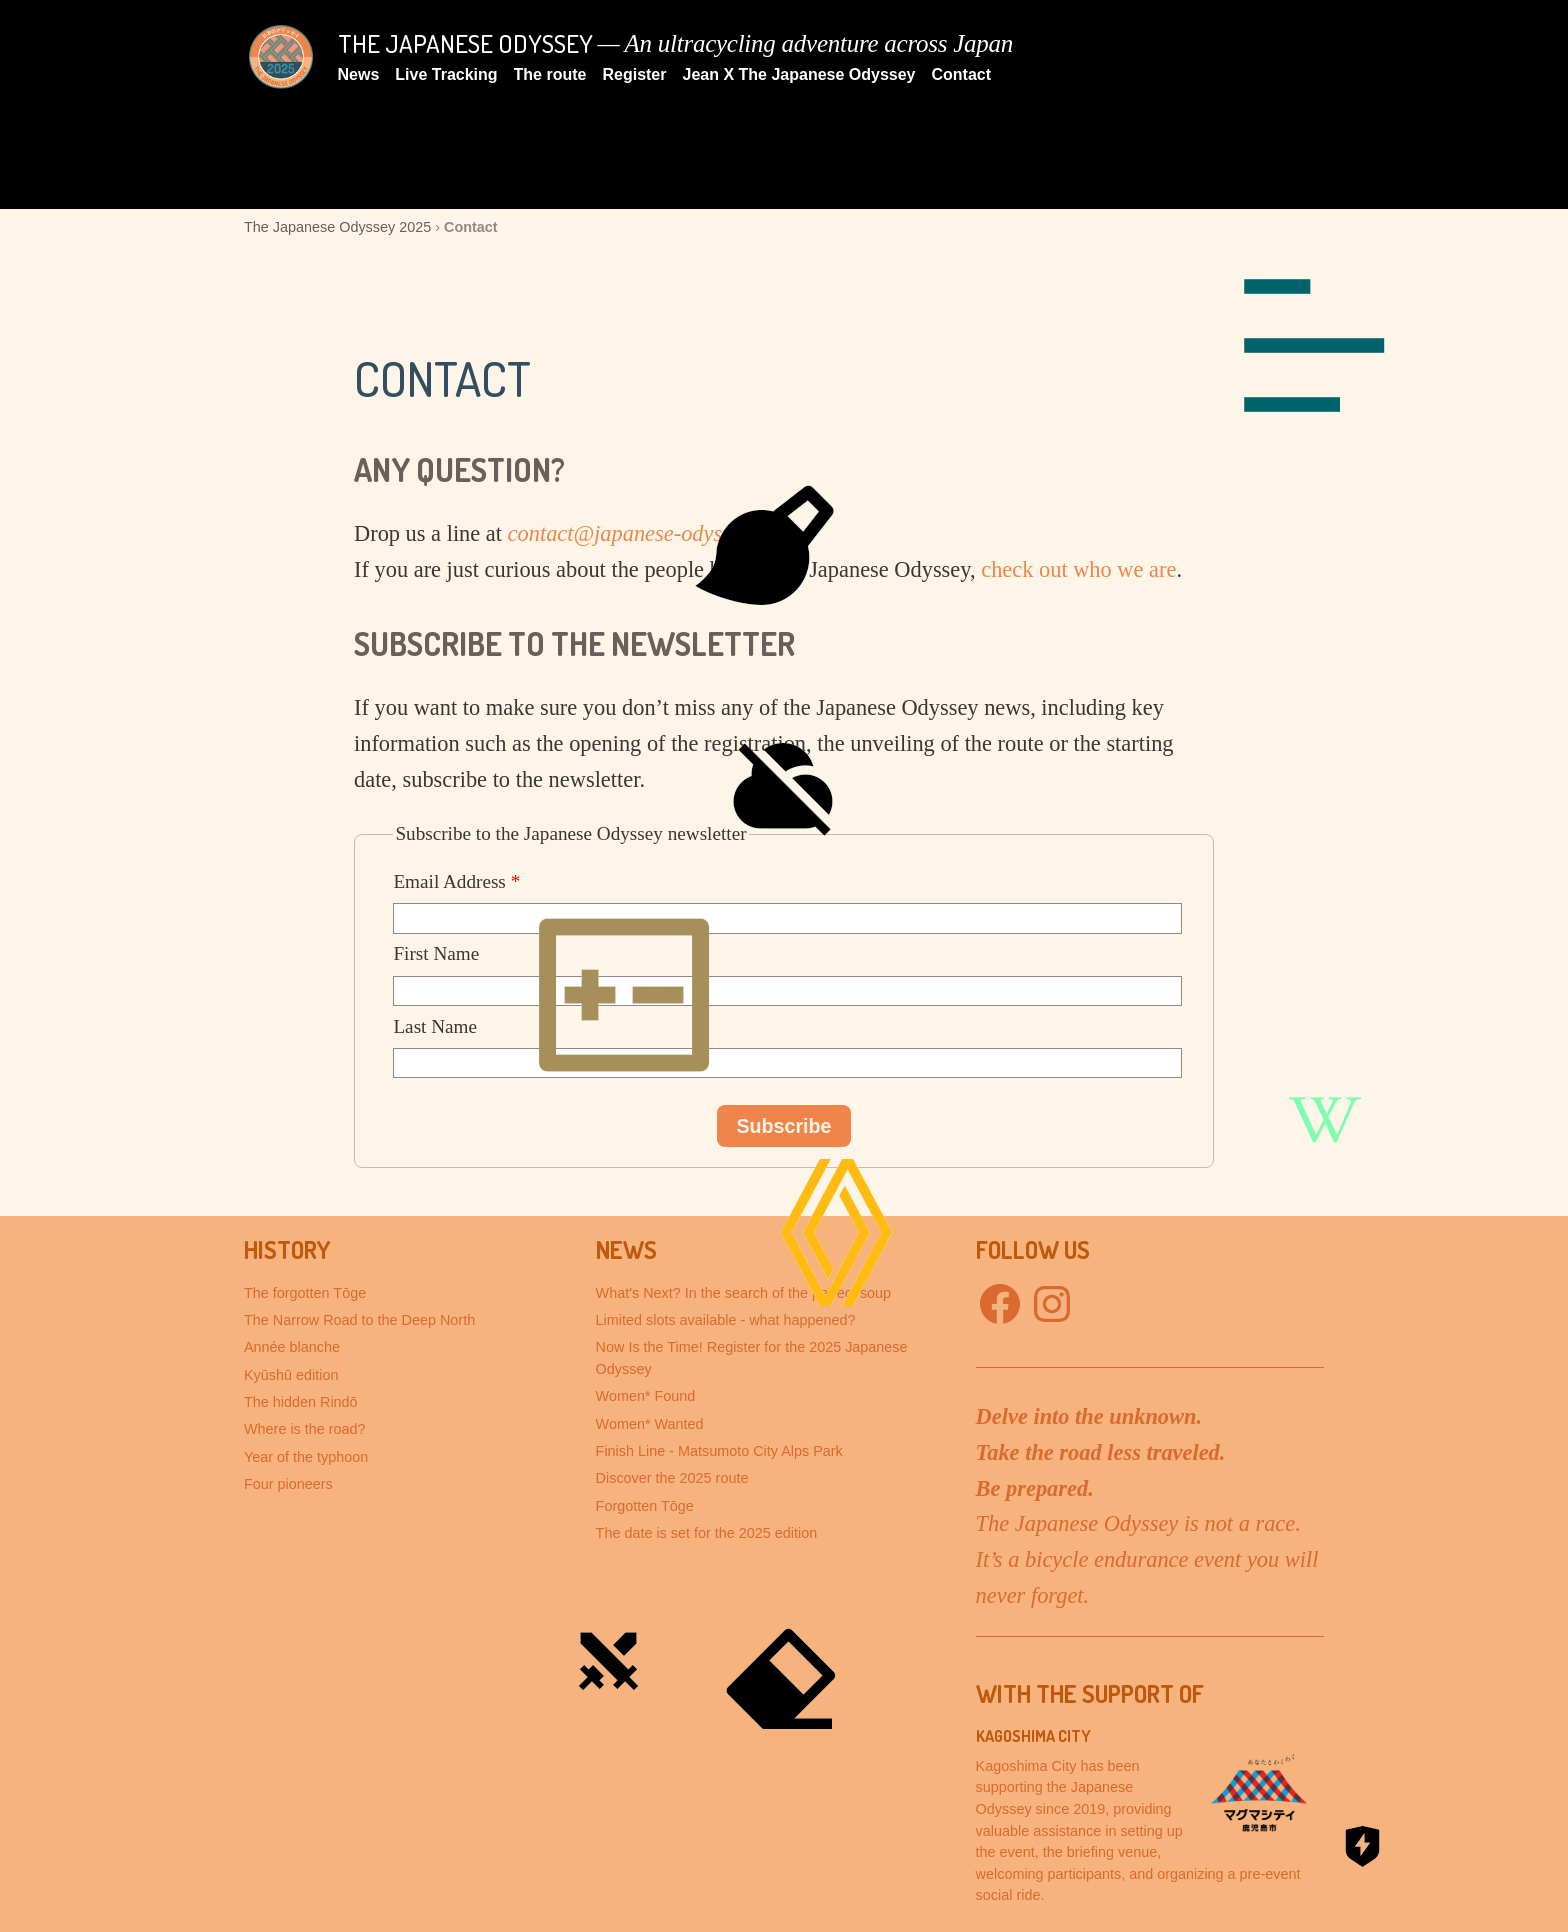 The width and height of the screenshot is (1568, 1932). I want to click on access brush or painting tools, so click(765, 548).